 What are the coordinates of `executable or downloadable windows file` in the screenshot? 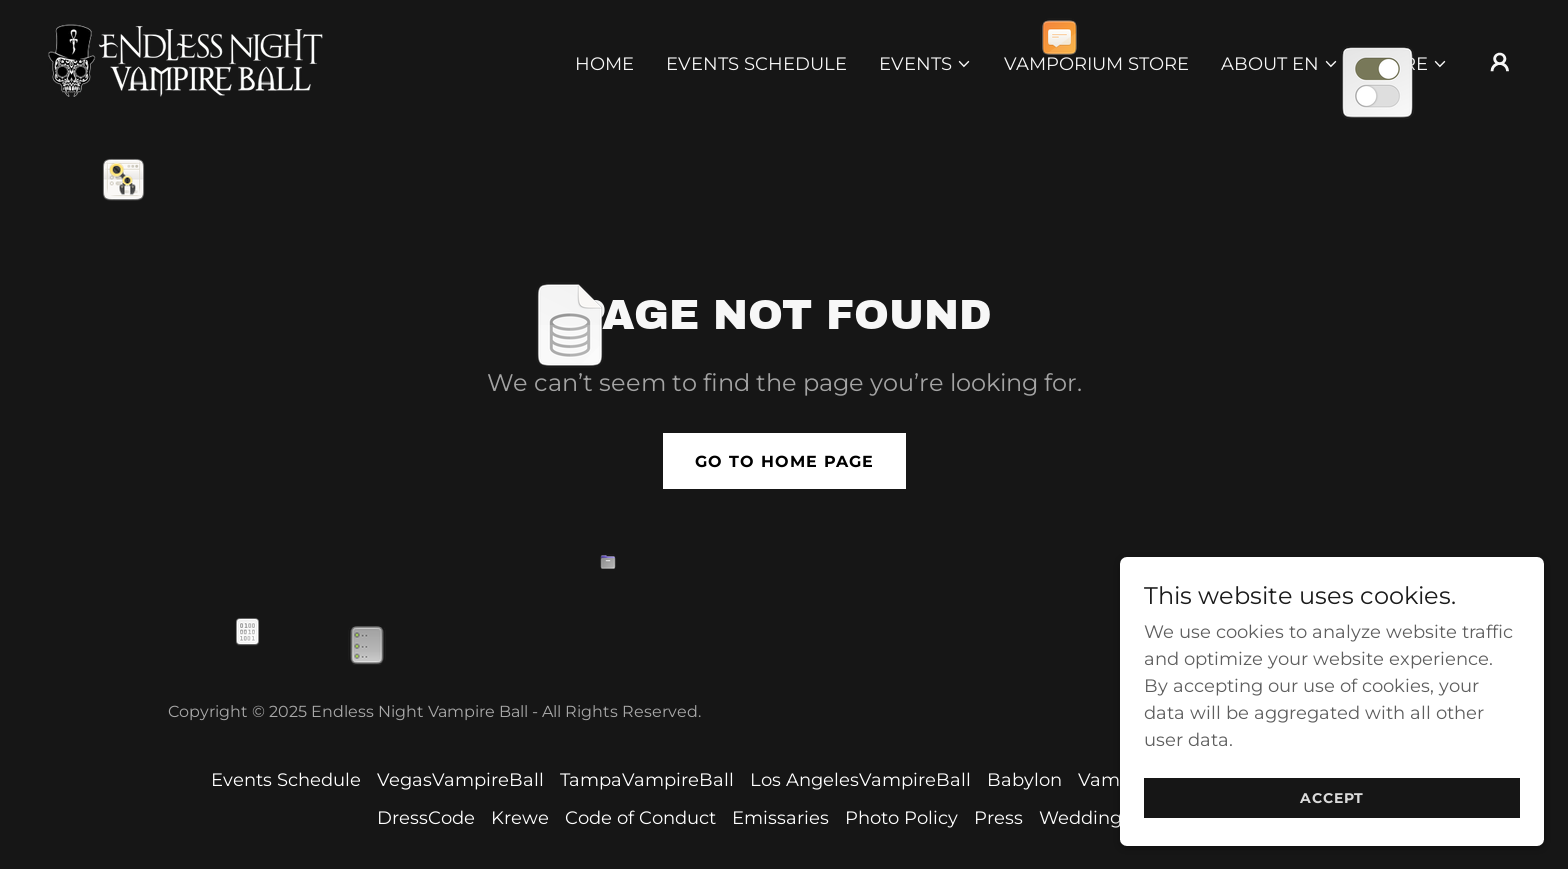 It's located at (247, 631).